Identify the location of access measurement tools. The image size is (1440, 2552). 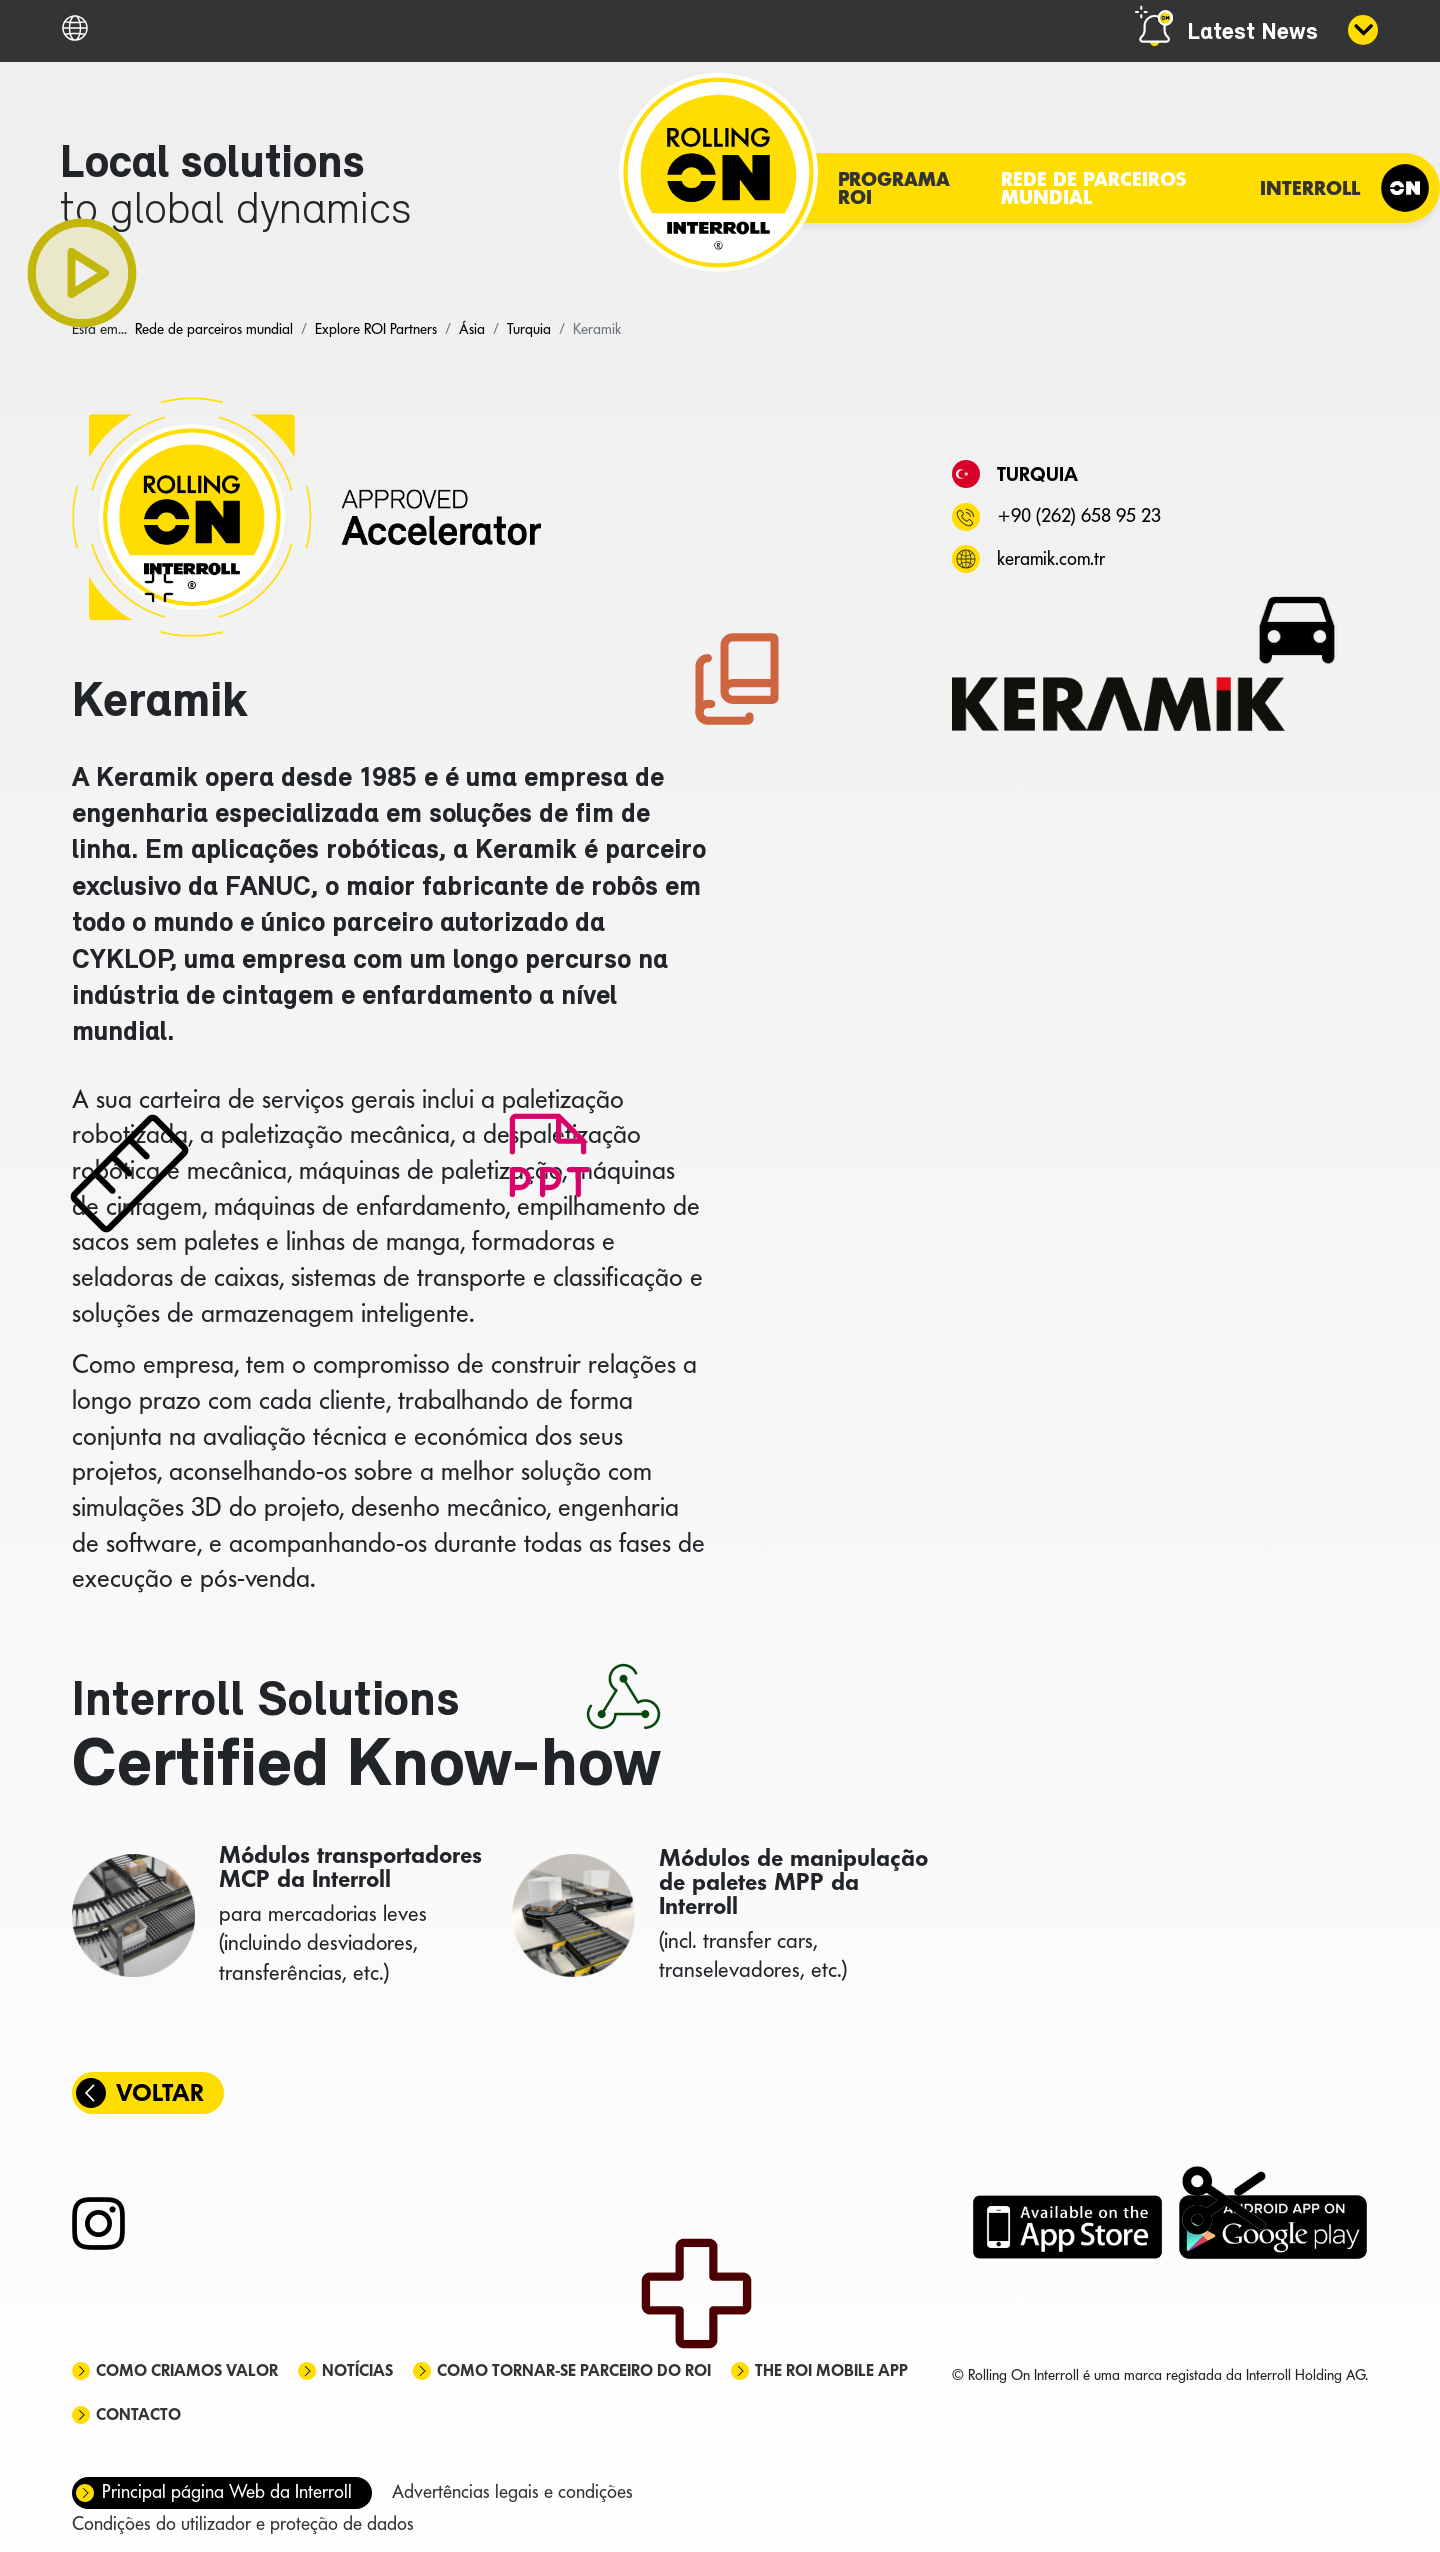
(129, 1173).